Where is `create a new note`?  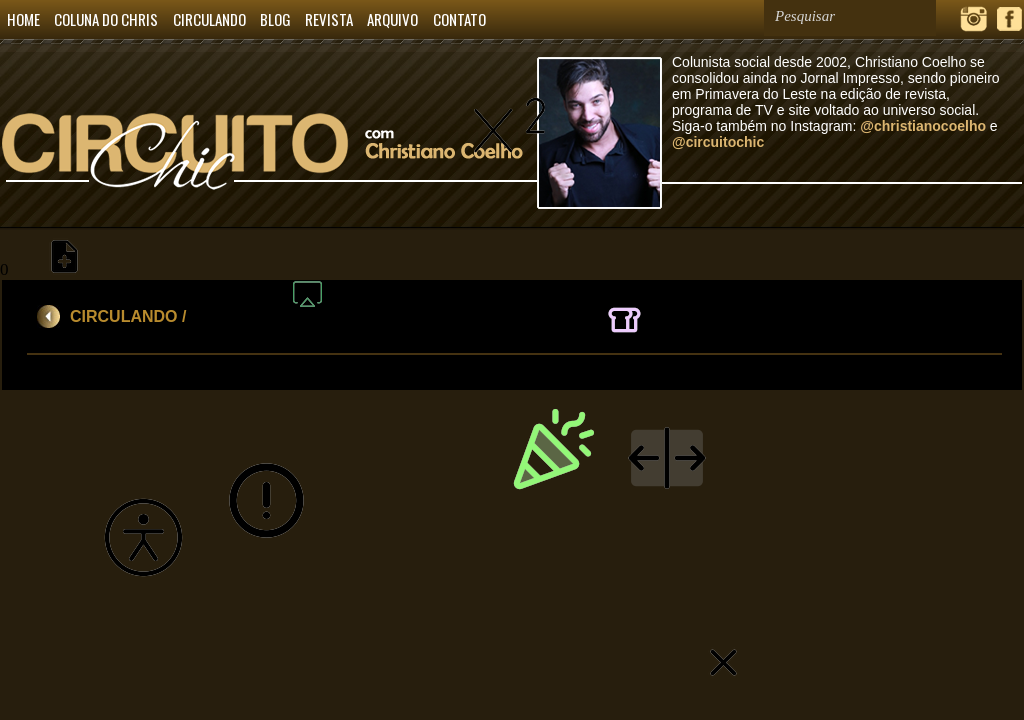
create a new note is located at coordinates (64, 256).